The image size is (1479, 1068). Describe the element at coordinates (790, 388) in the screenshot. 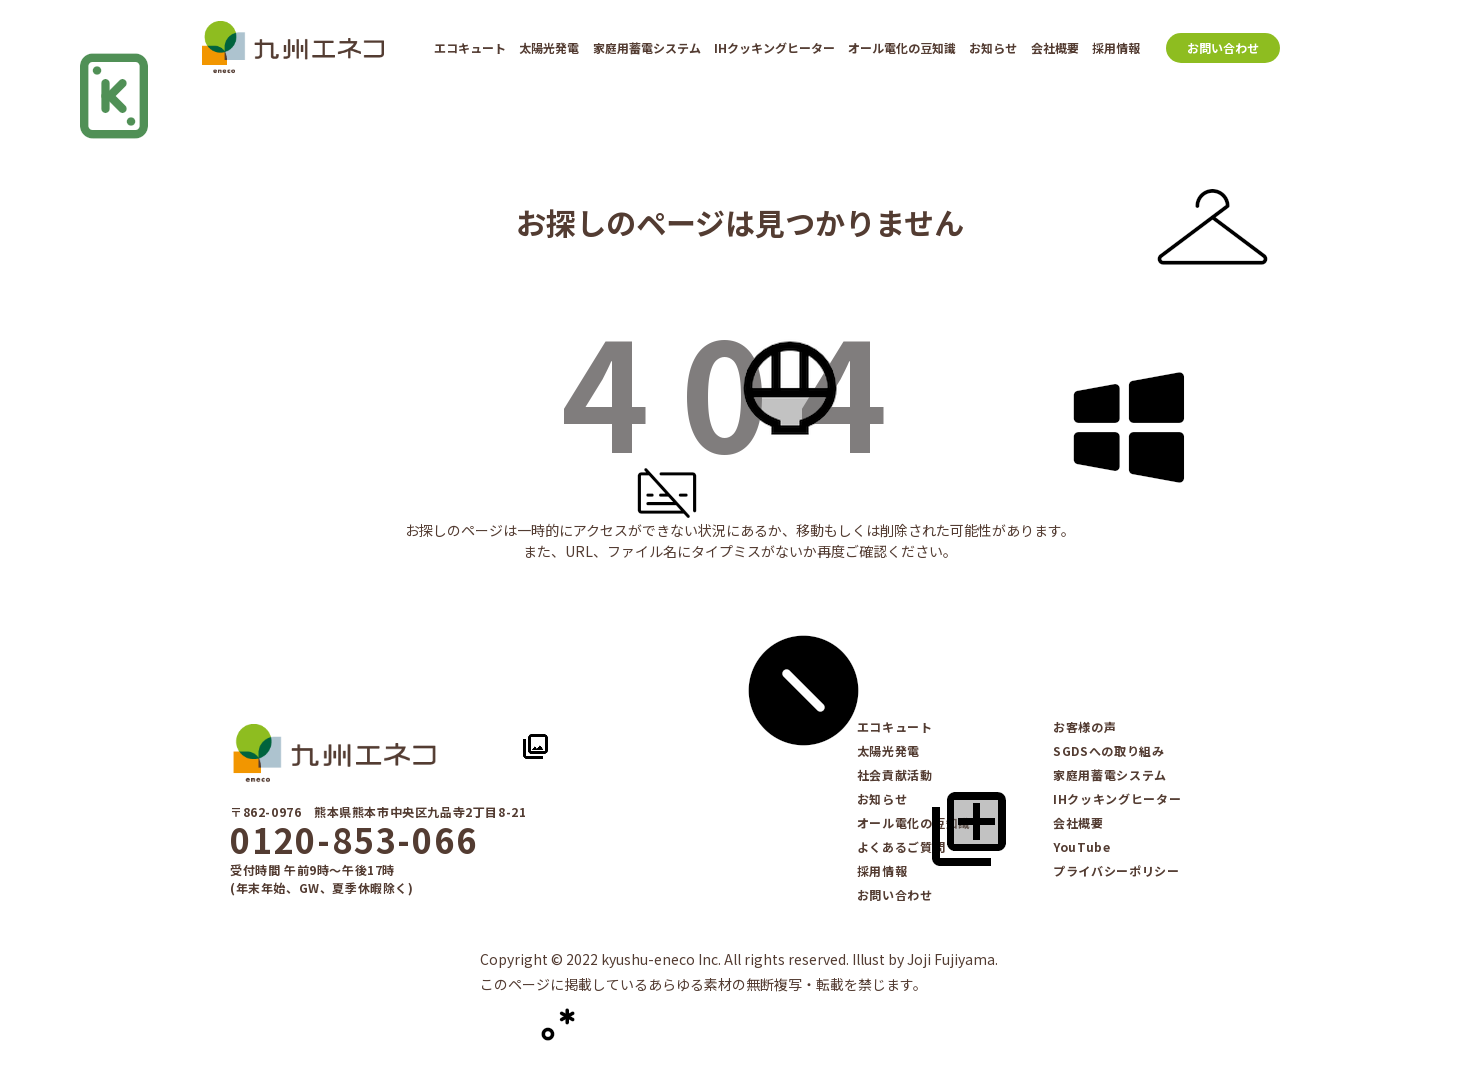

I see `browse asian or rice-based food options` at that location.